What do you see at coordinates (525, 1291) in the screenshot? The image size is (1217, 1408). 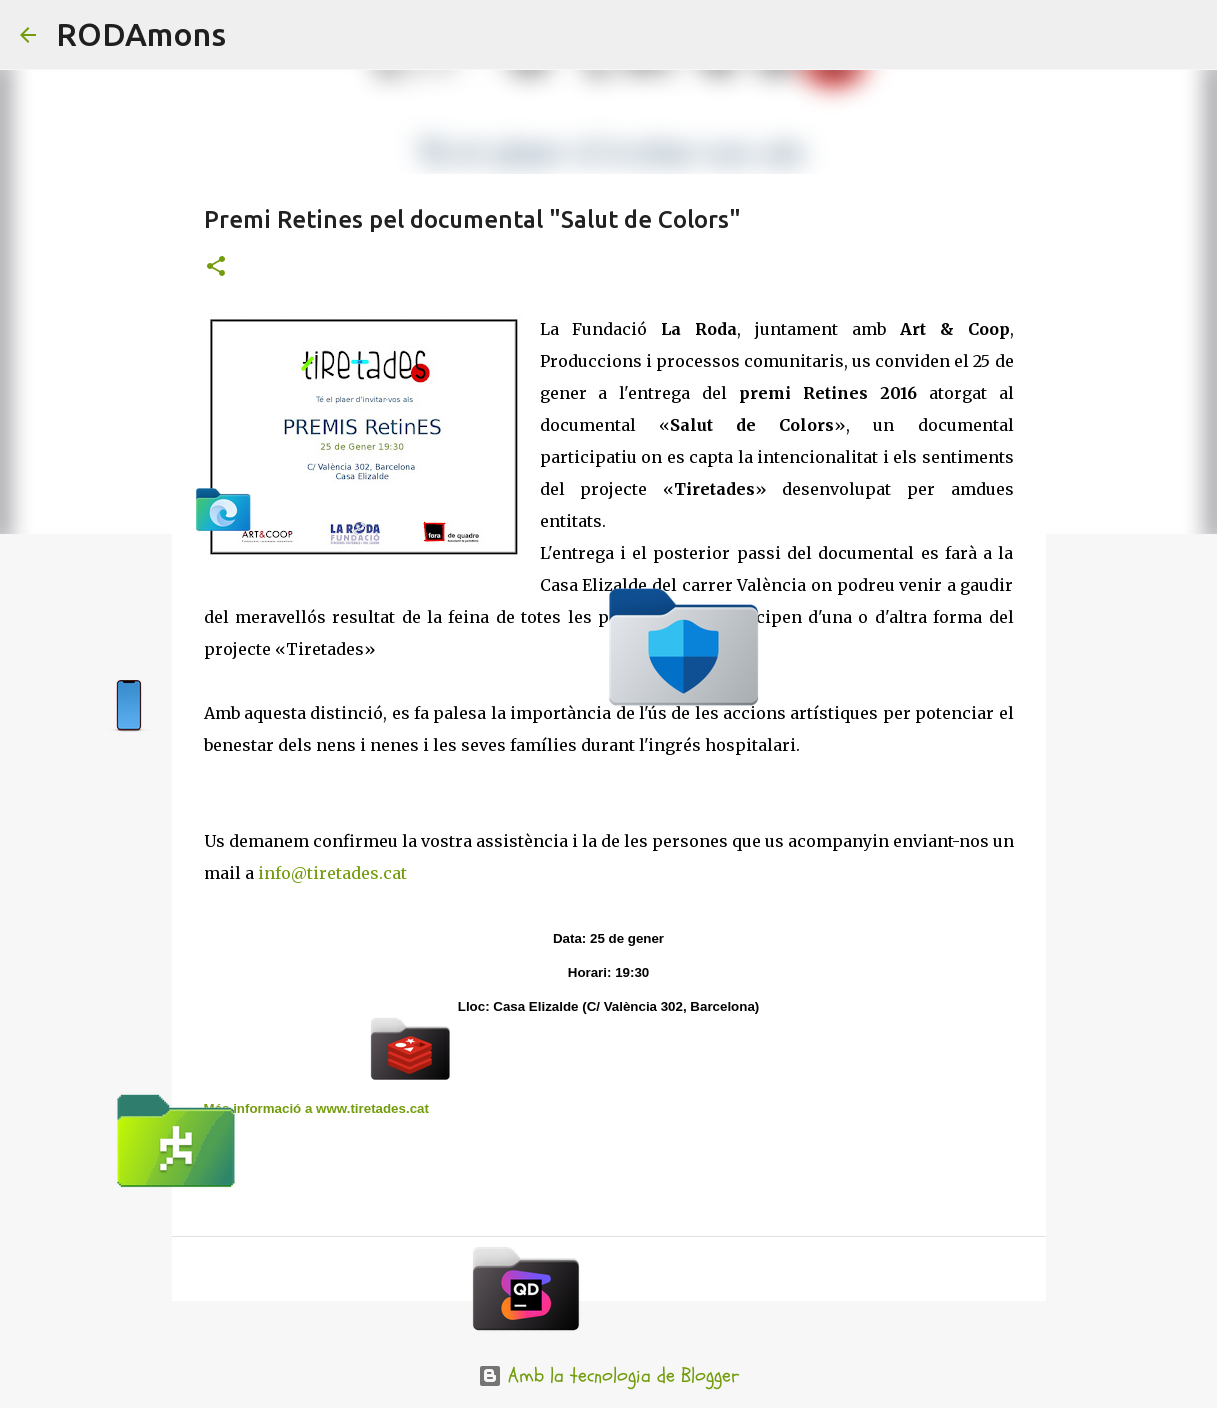 I see `folder containing JetBrains Qodana project files` at bounding box center [525, 1291].